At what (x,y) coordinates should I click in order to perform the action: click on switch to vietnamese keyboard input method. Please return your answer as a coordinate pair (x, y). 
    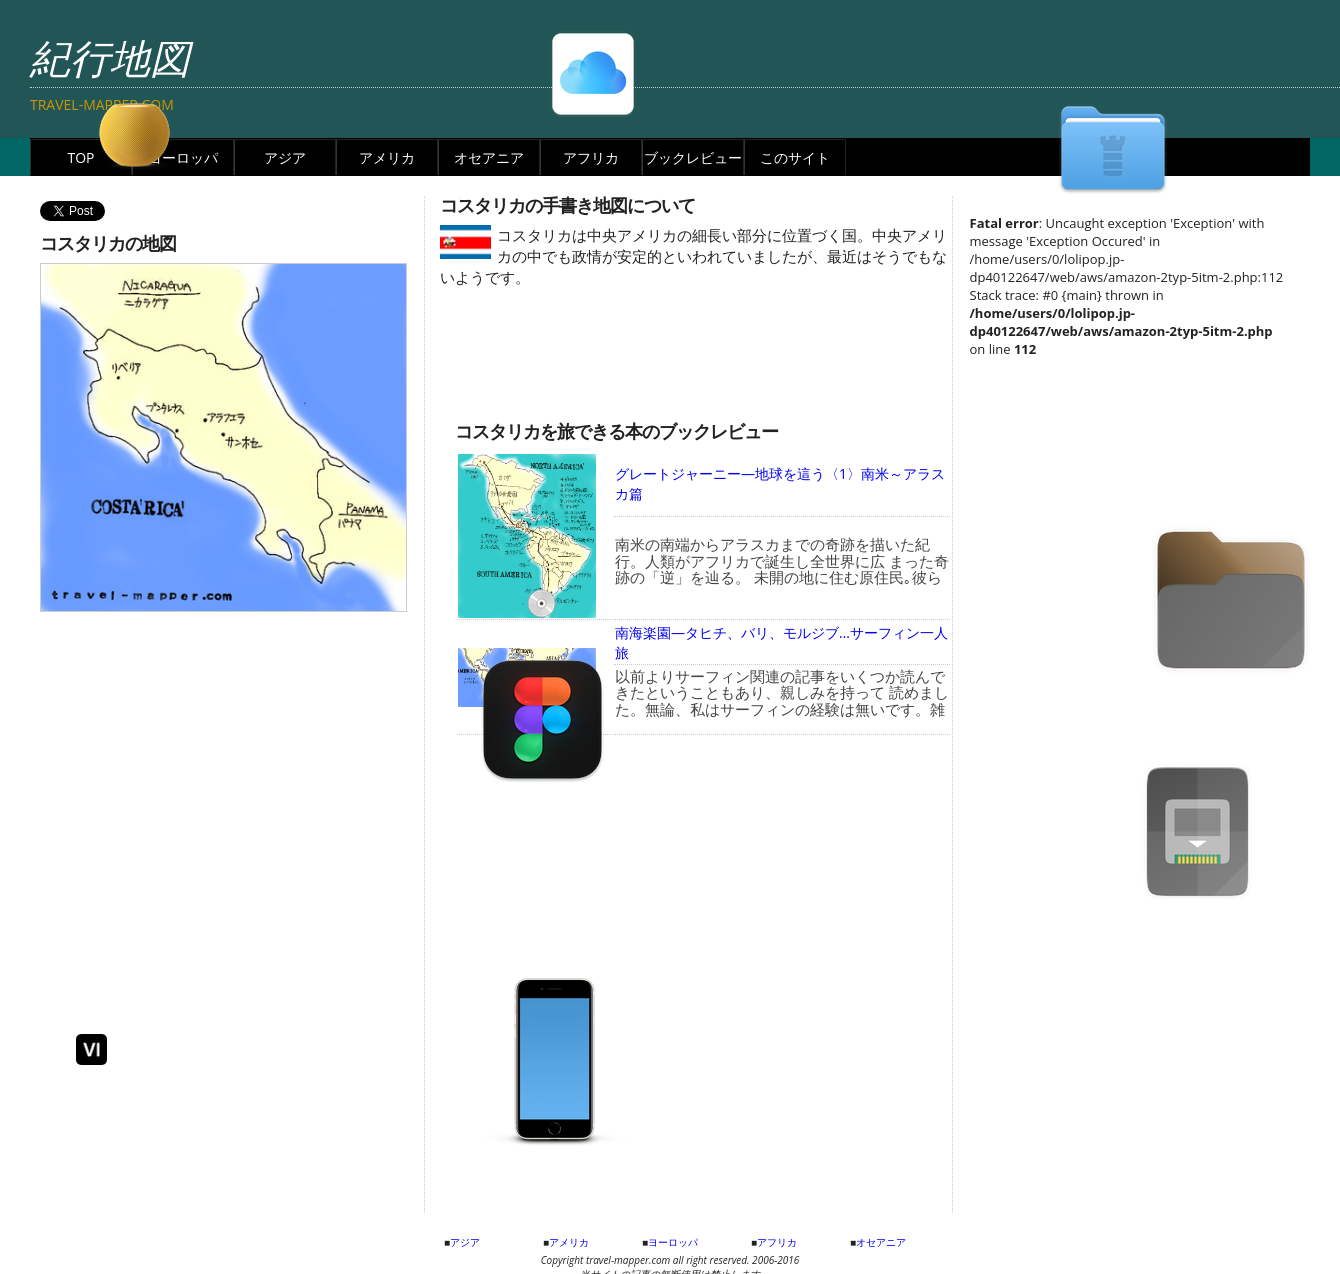
    Looking at the image, I should click on (91, 1049).